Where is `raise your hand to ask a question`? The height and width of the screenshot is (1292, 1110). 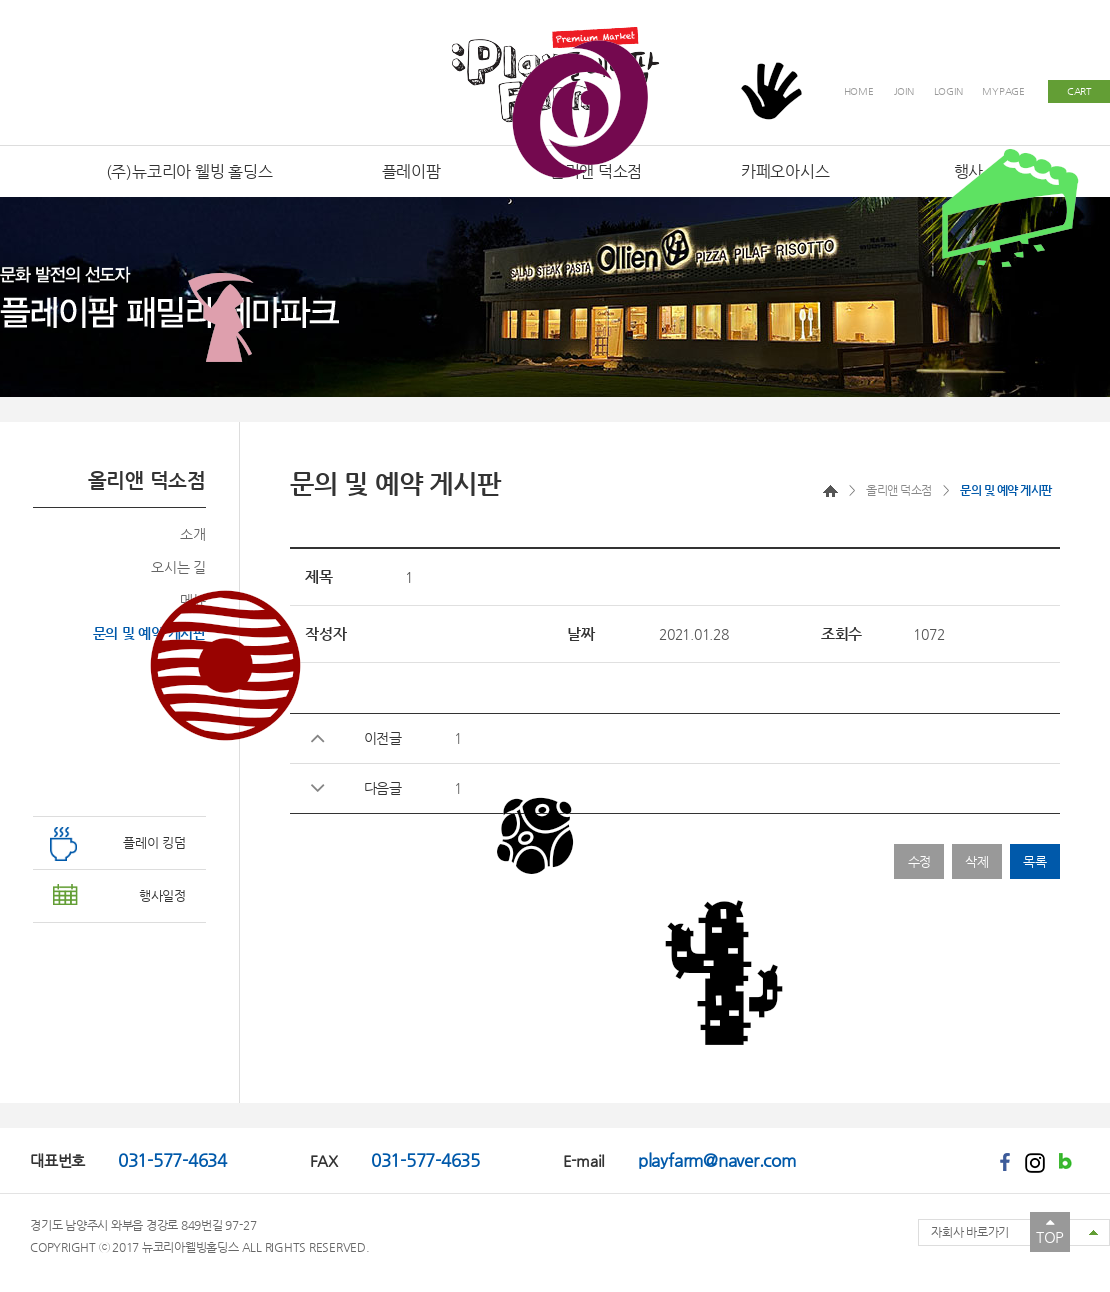
raise your hand to ask a question is located at coordinates (771, 91).